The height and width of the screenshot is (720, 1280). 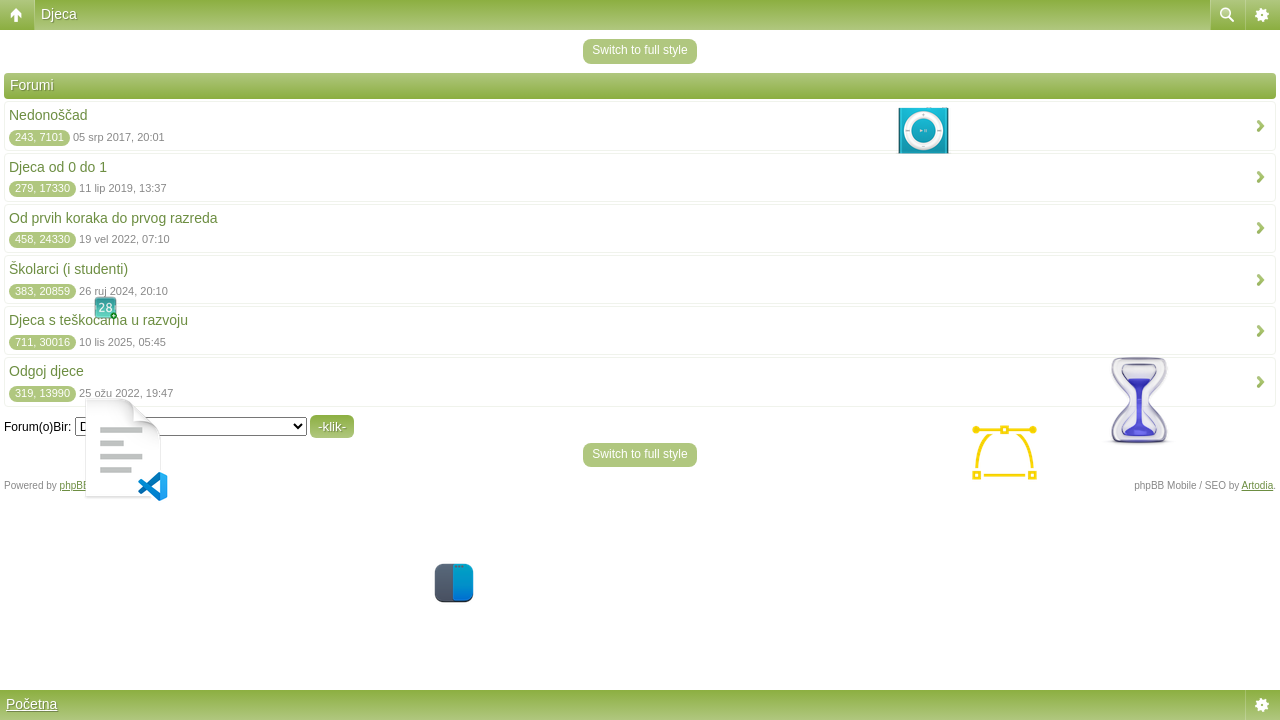 I want to click on view your screen time usage statistics, so click(x=1139, y=400).